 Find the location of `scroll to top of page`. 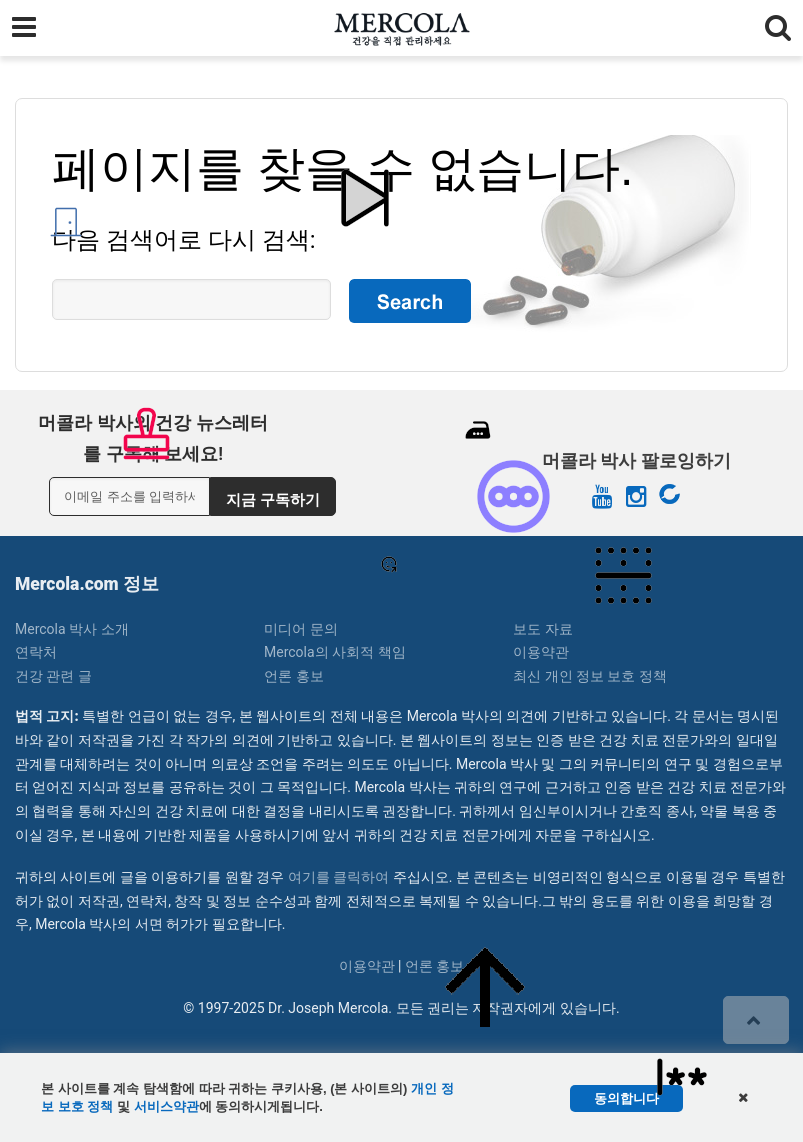

scroll to top of page is located at coordinates (485, 987).